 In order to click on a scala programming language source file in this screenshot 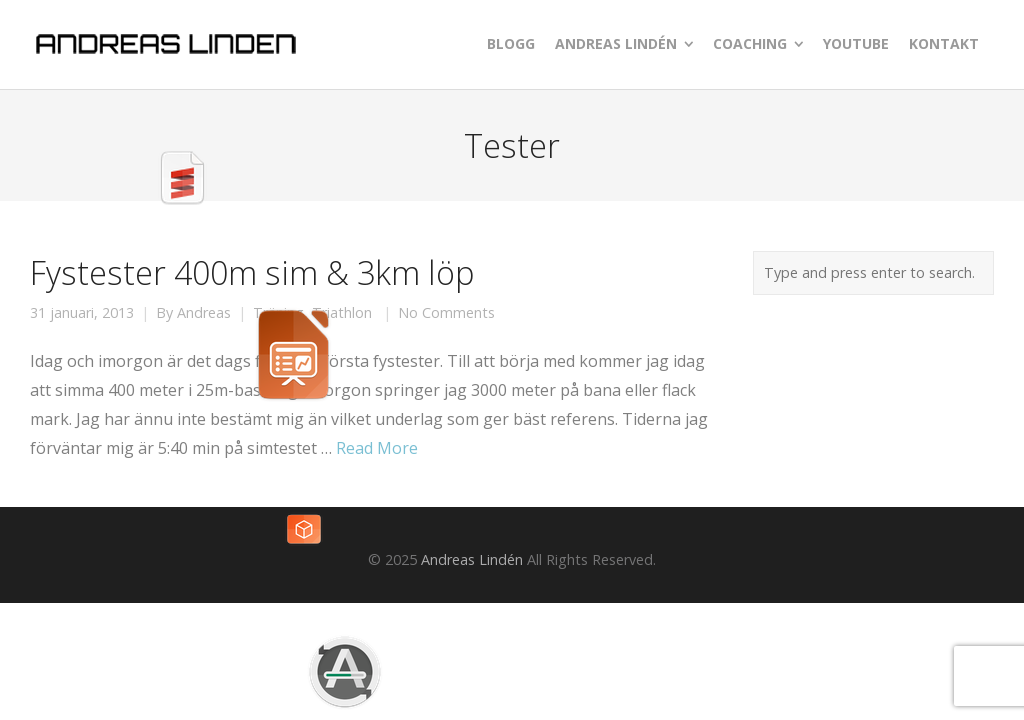, I will do `click(182, 177)`.